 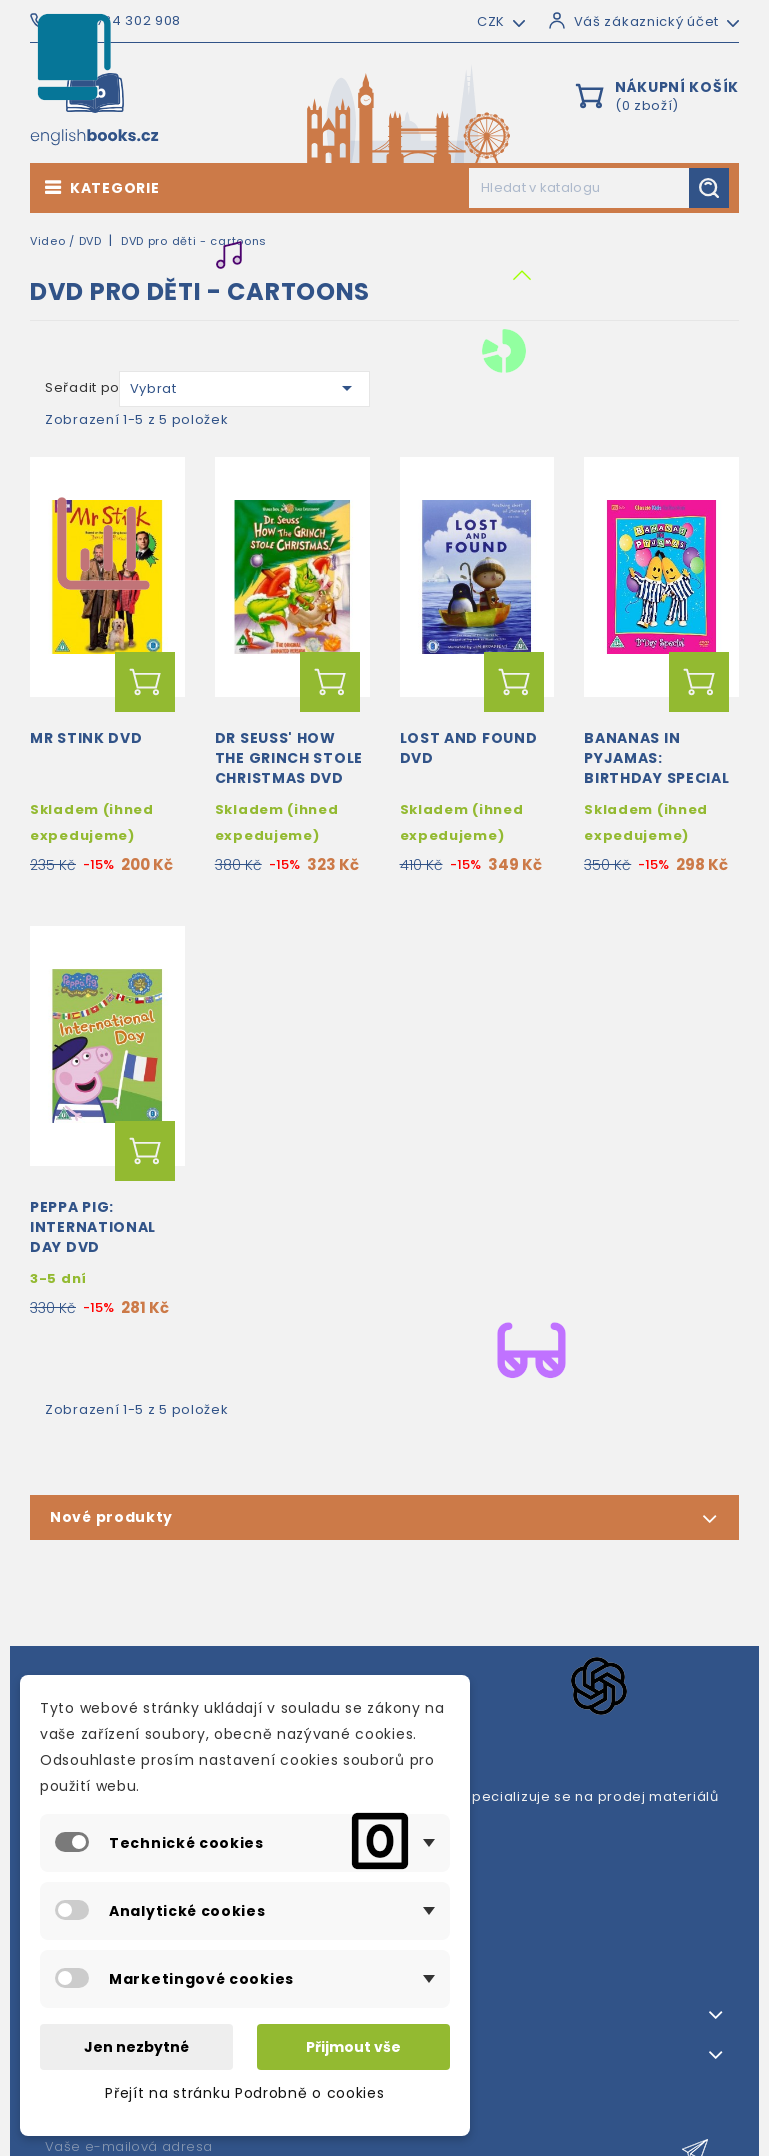 I want to click on towel or linen amenity indicator, so click(x=71, y=57).